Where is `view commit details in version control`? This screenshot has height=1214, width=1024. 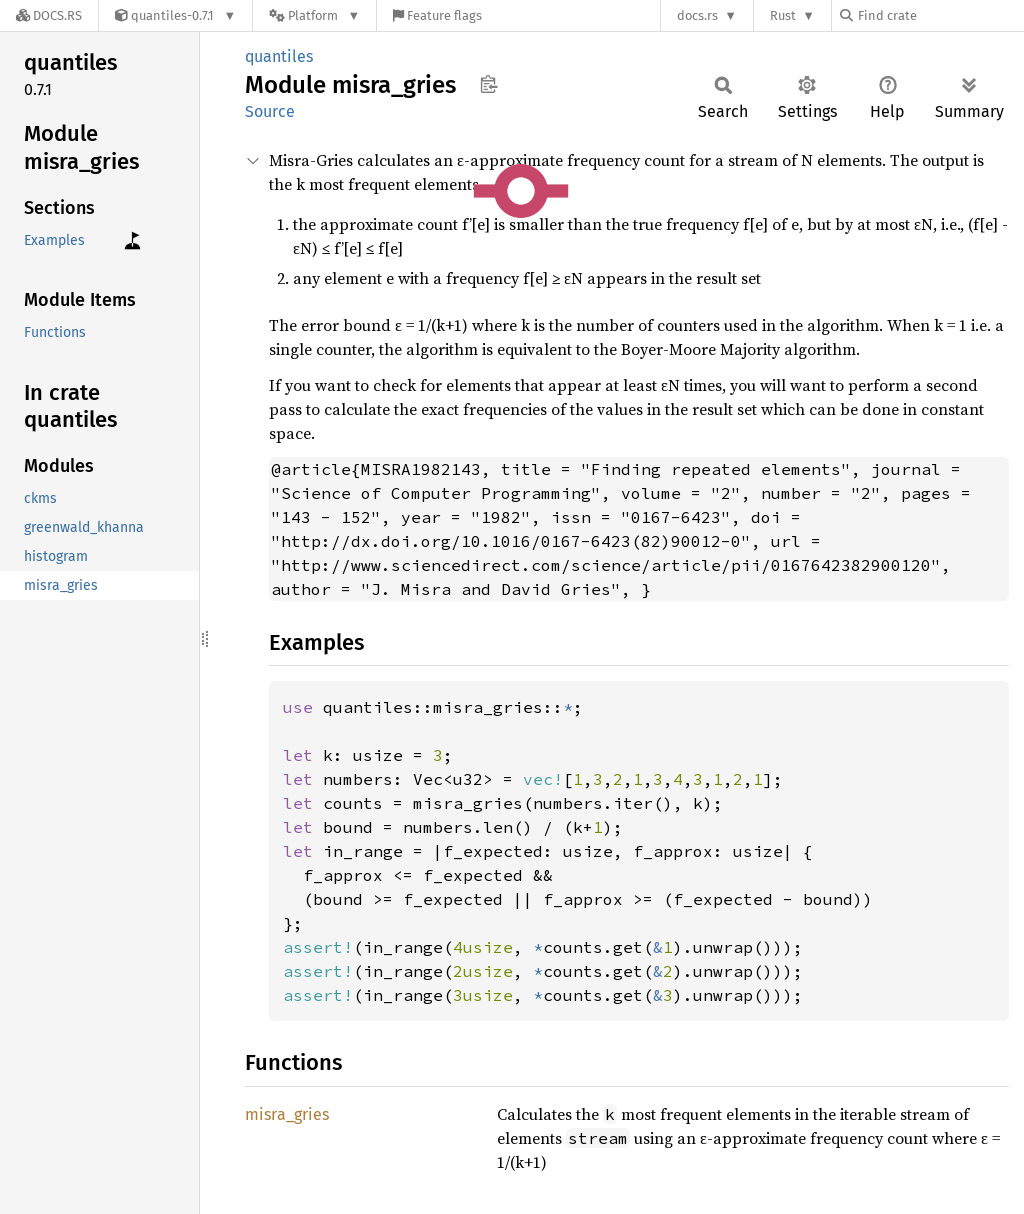
view commit details in version control is located at coordinates (521, 191).